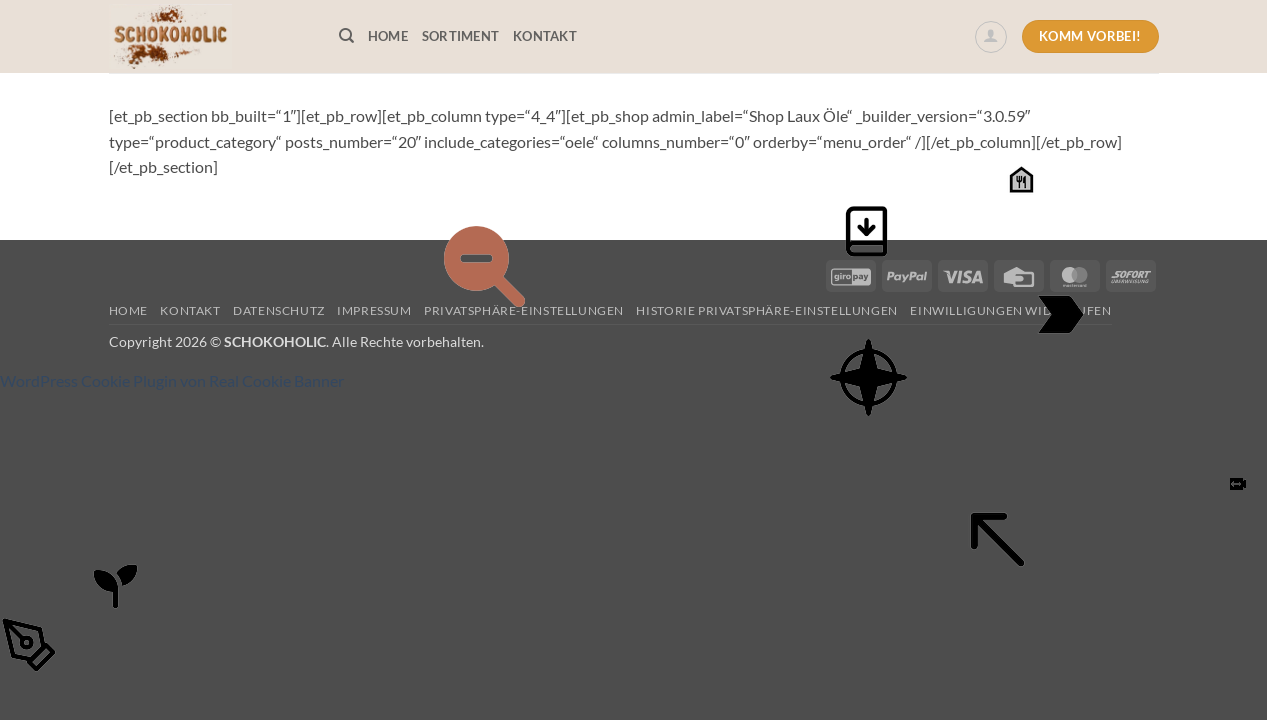 The width and height of the screenshot is (1267, 720). Describe the element at coordinates (29, 645) in the screenshot. I see `access vector drawing or pen tool` at that location.